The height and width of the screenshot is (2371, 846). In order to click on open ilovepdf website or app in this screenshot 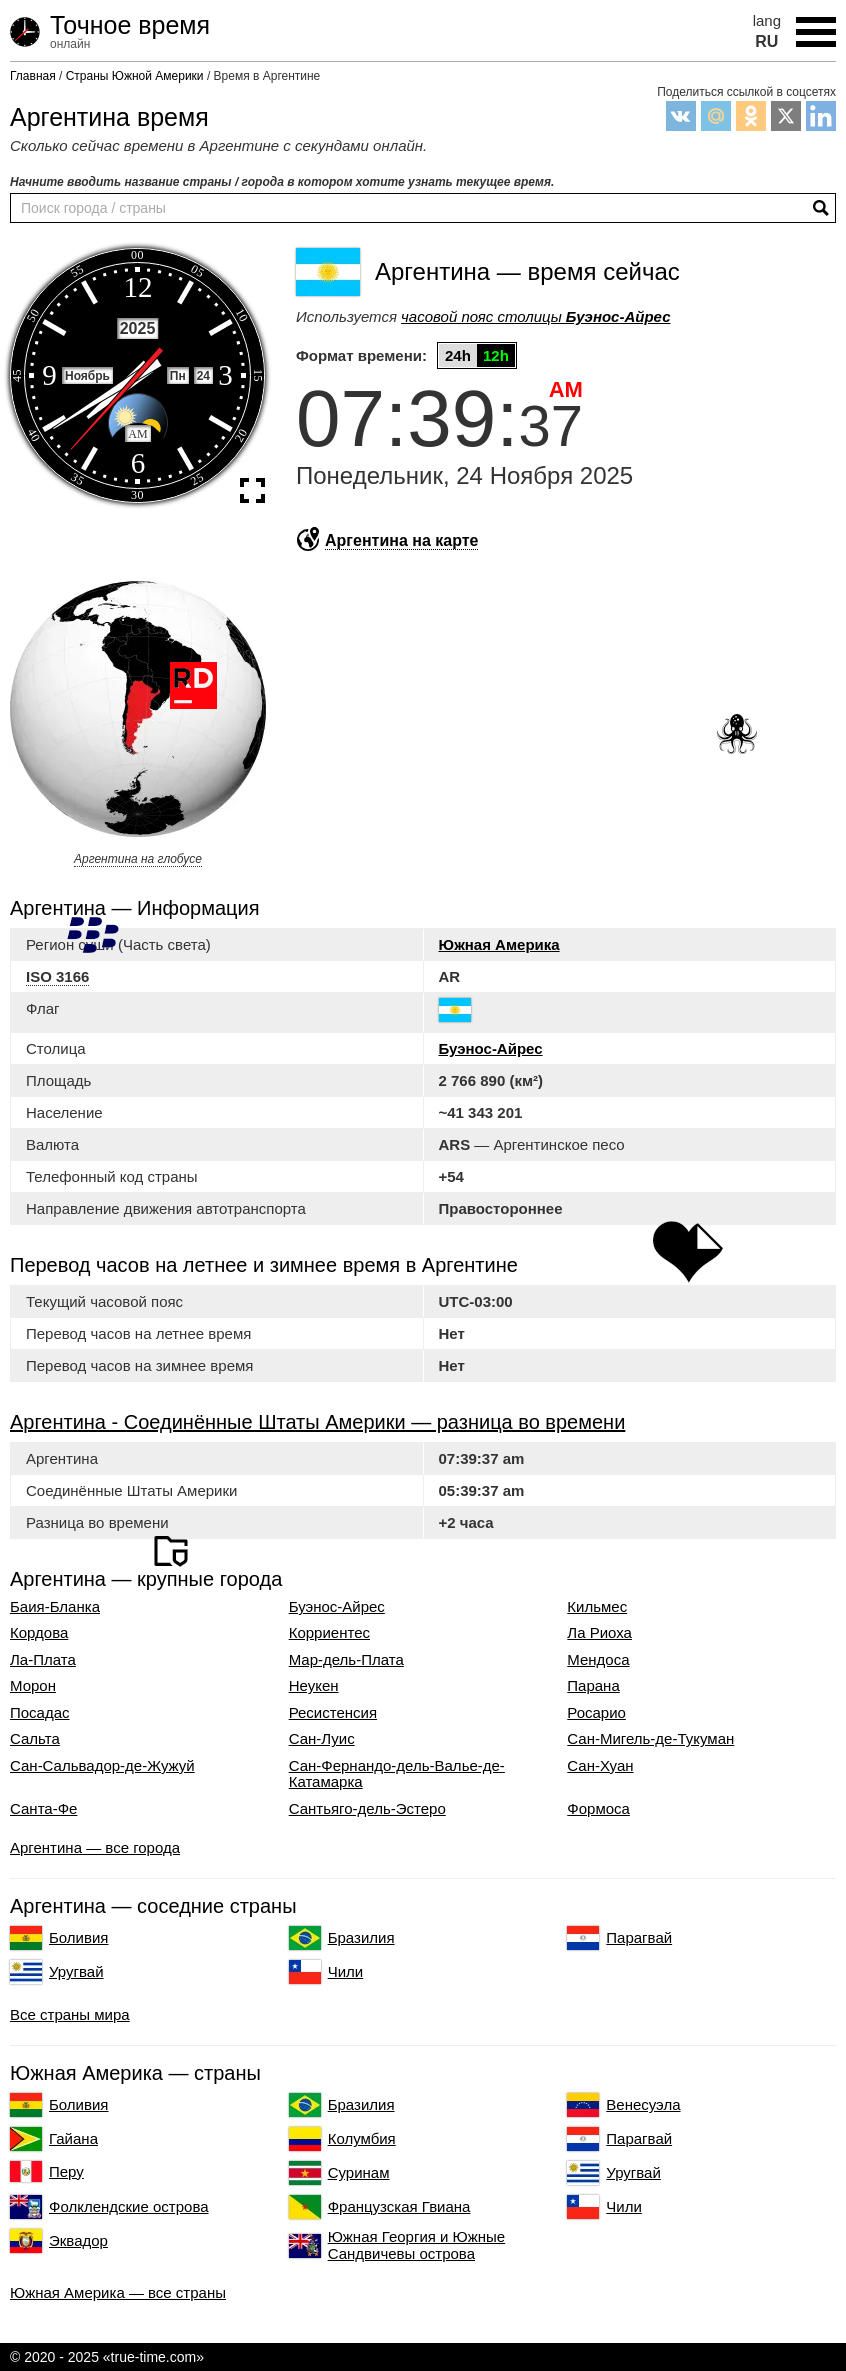, I will do `click(688, 1252)`.